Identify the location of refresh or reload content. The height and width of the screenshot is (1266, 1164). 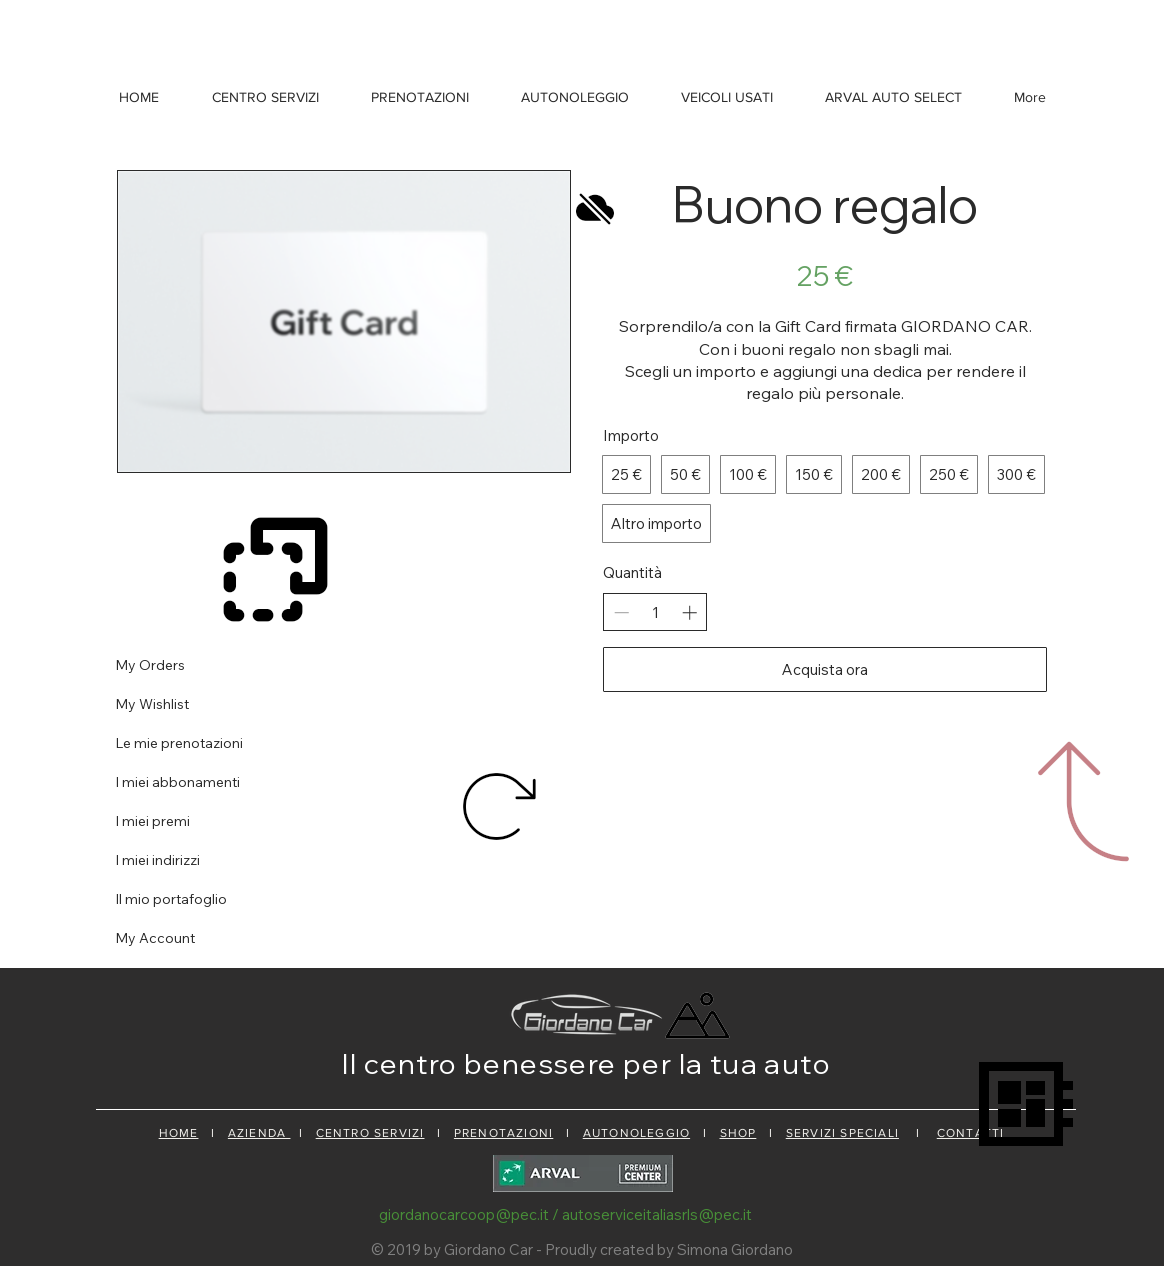
(496, 806).